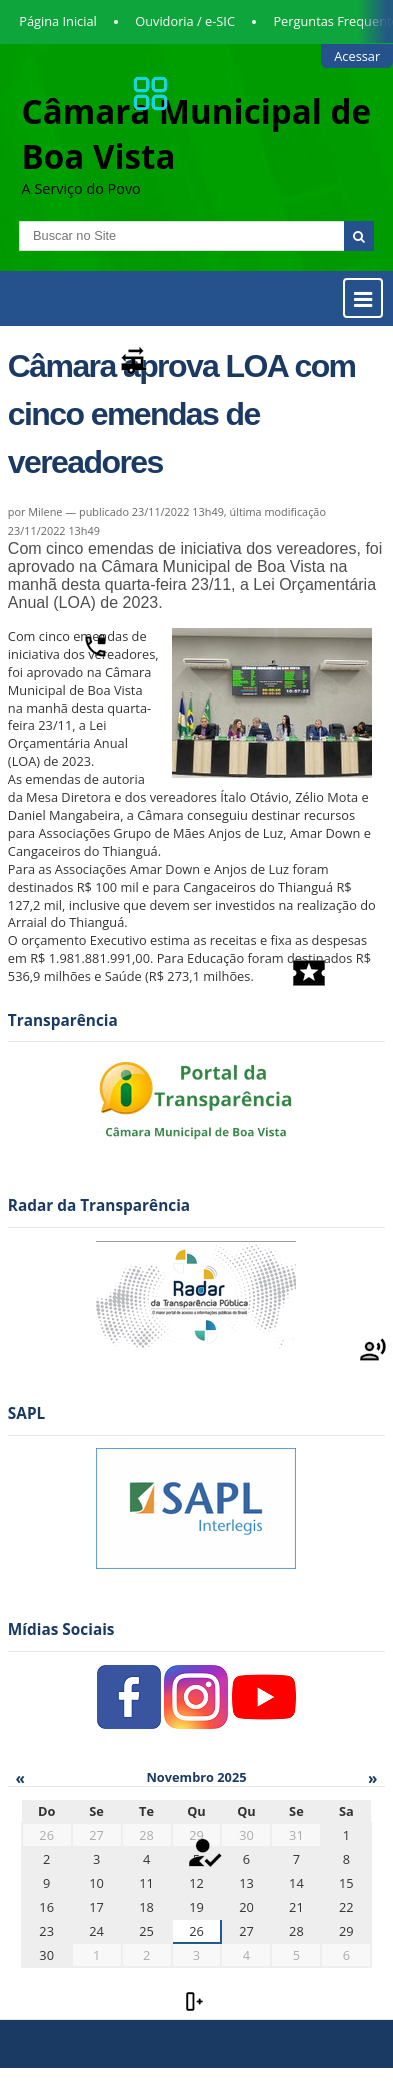 This screenshot has height=2081, width=393. I want to click on text-to-speech or voice output enabled, so click(373, 1350).